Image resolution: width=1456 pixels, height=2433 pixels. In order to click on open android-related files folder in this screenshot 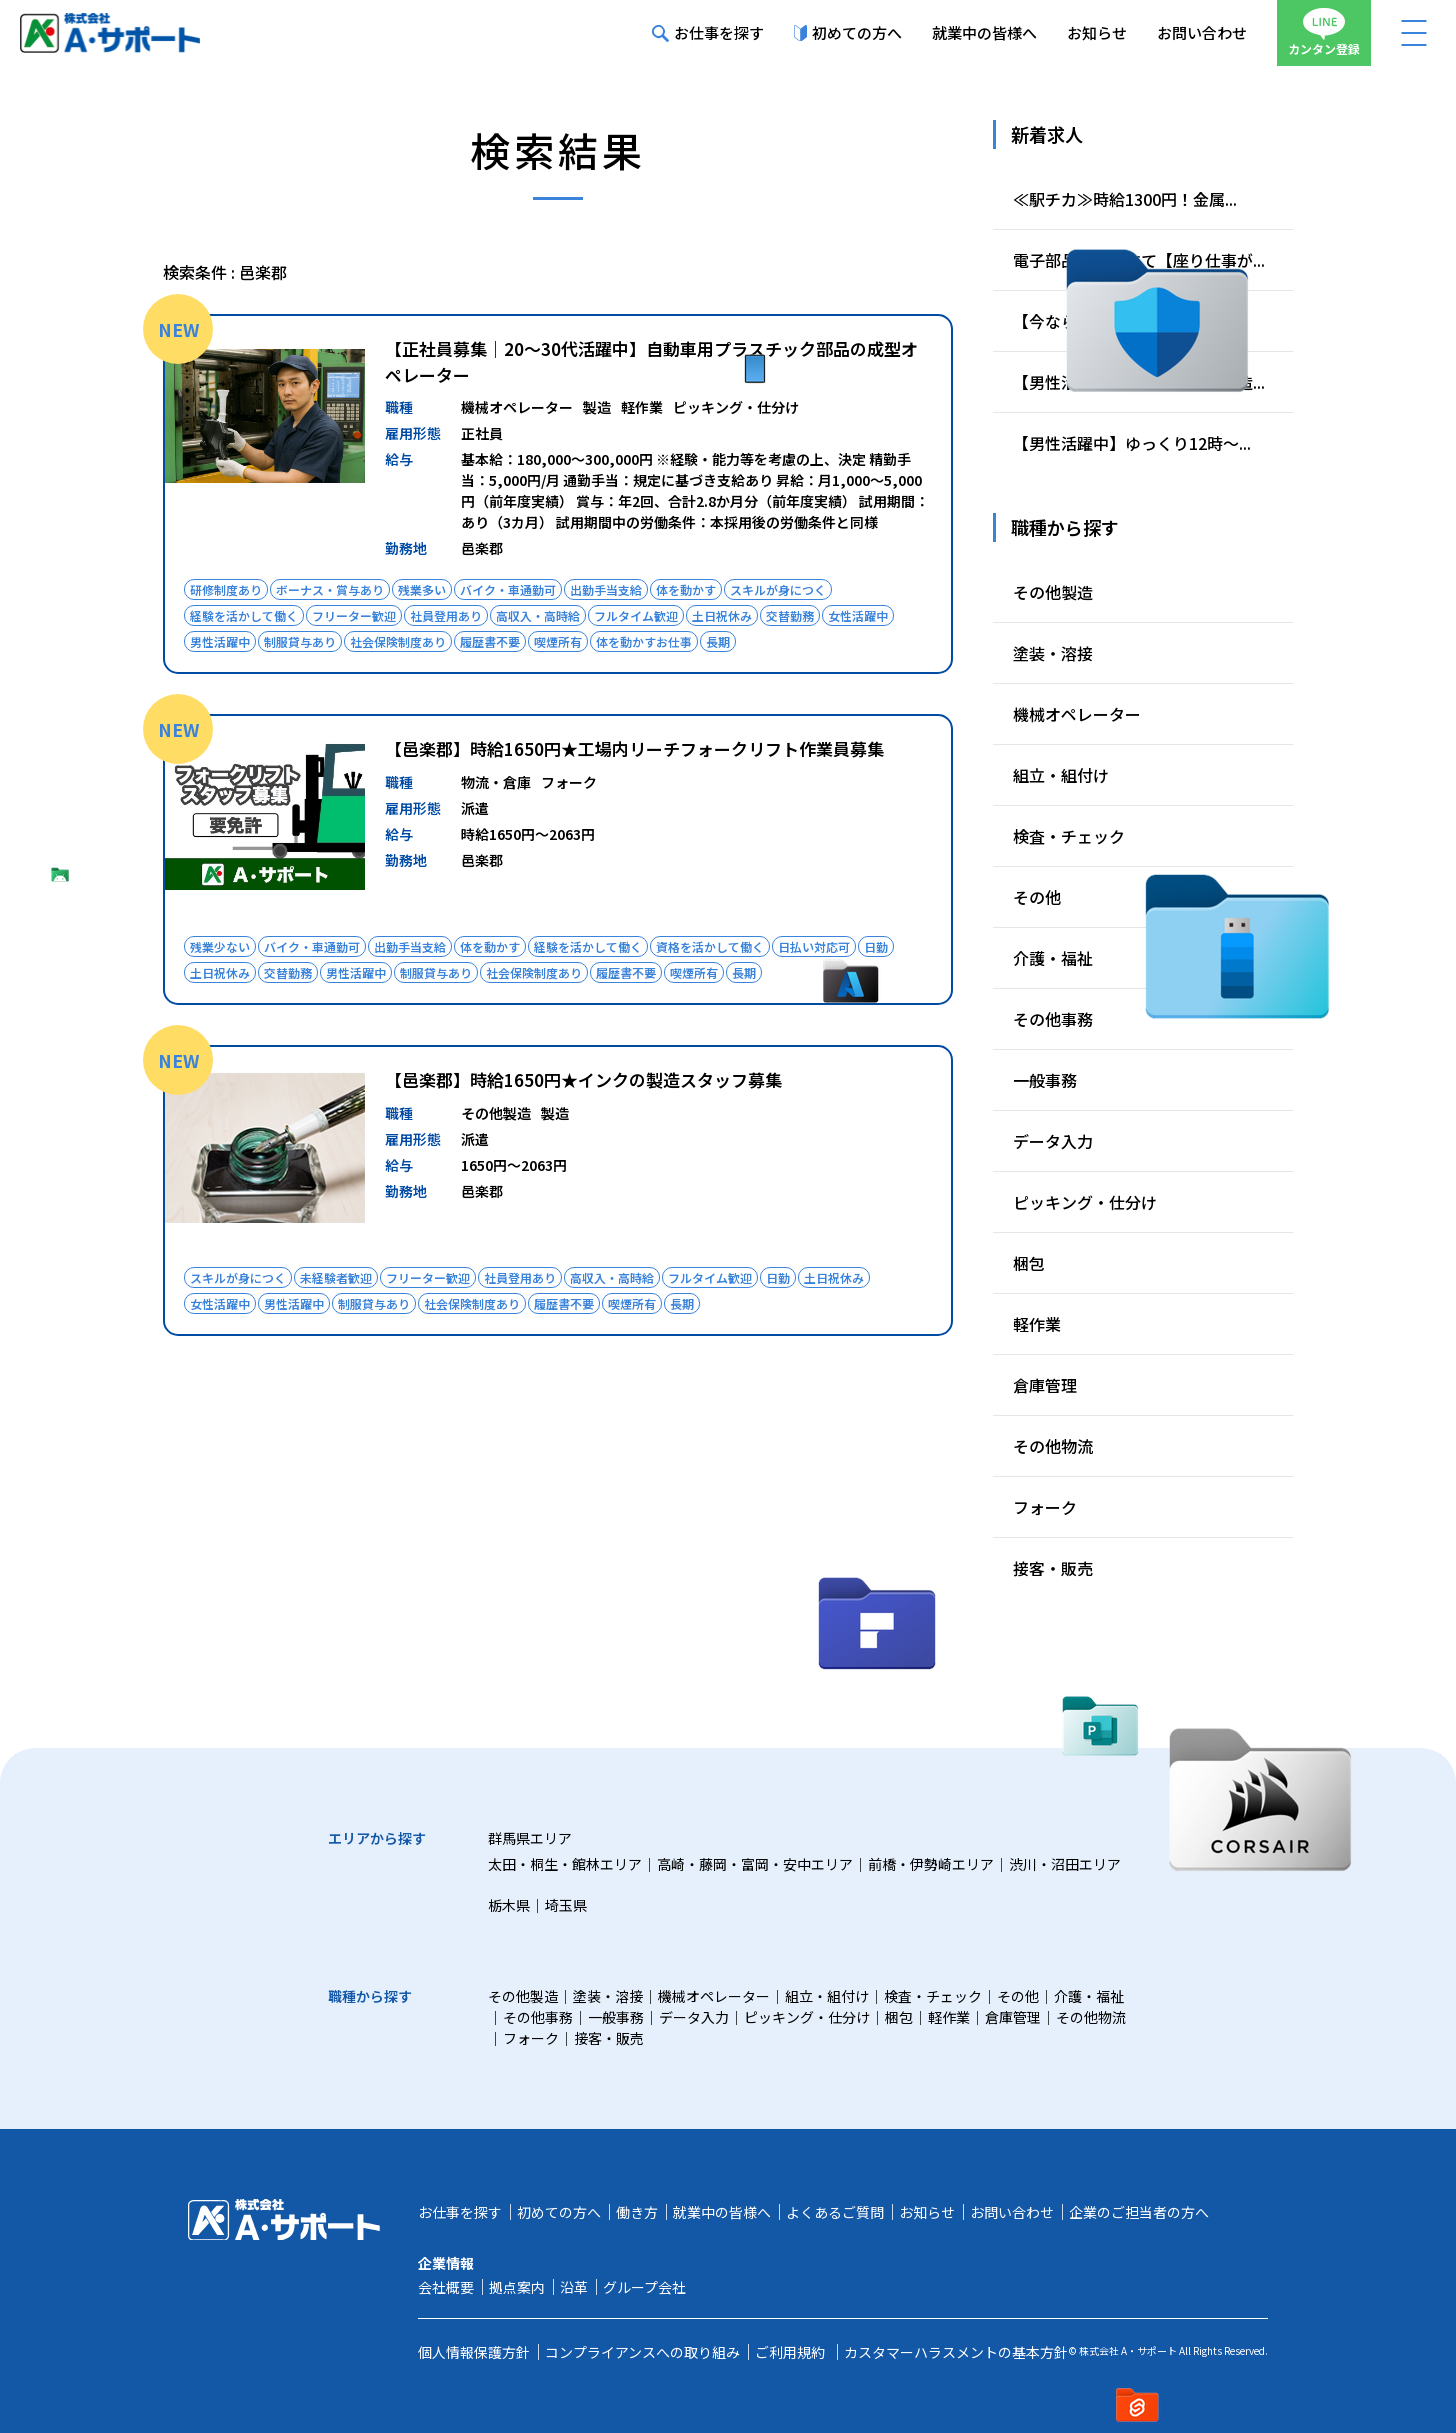, I will do `click(60, 875)`.